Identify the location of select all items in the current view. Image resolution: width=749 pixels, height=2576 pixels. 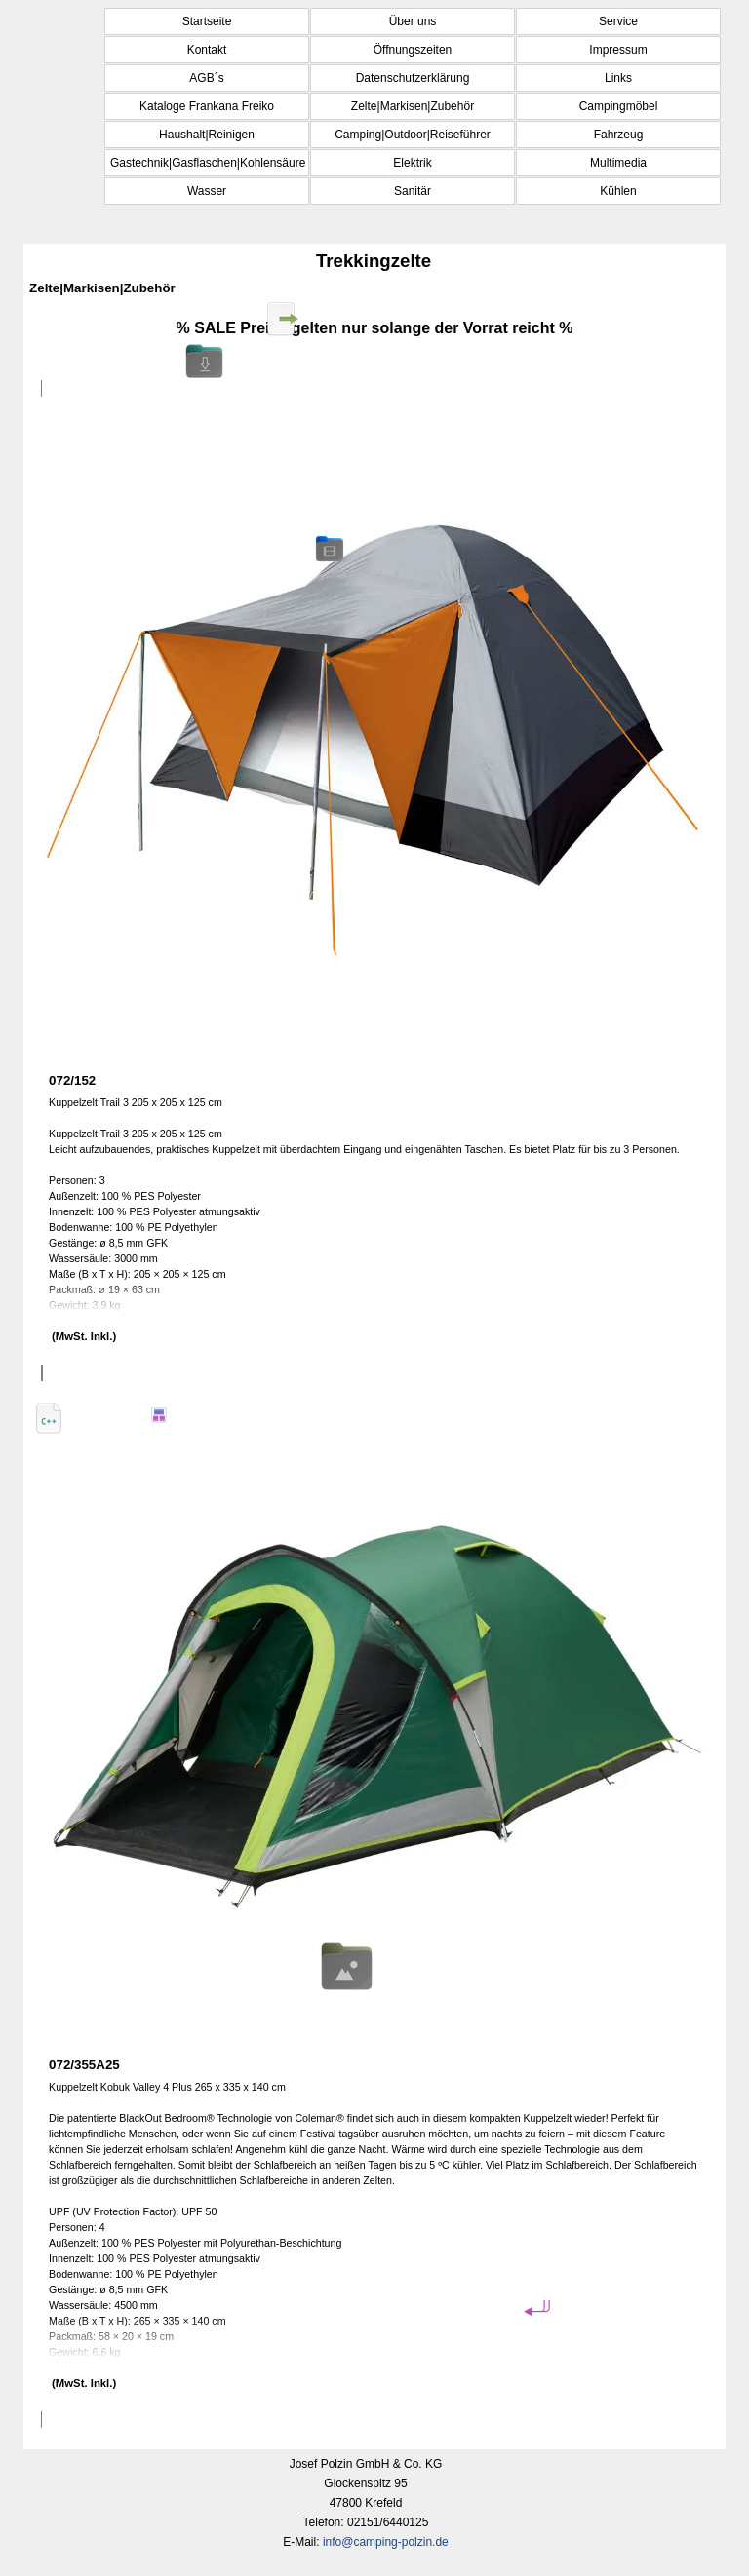
(159, 1415).